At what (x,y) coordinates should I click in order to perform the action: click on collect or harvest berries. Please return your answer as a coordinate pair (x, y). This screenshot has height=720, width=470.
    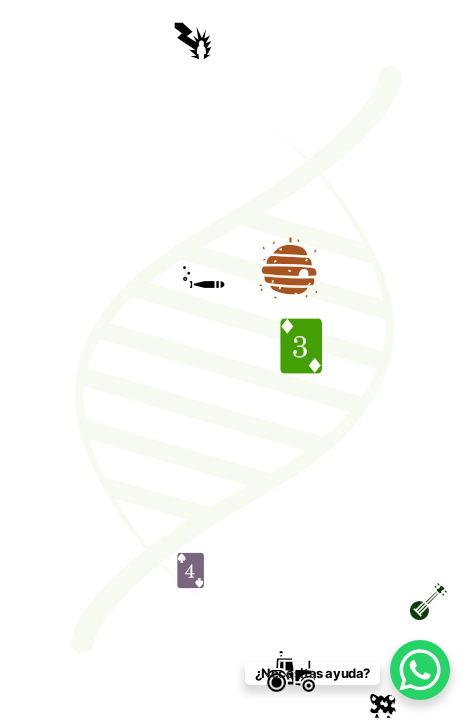
    Looking at the image, I should click on (383, 705).